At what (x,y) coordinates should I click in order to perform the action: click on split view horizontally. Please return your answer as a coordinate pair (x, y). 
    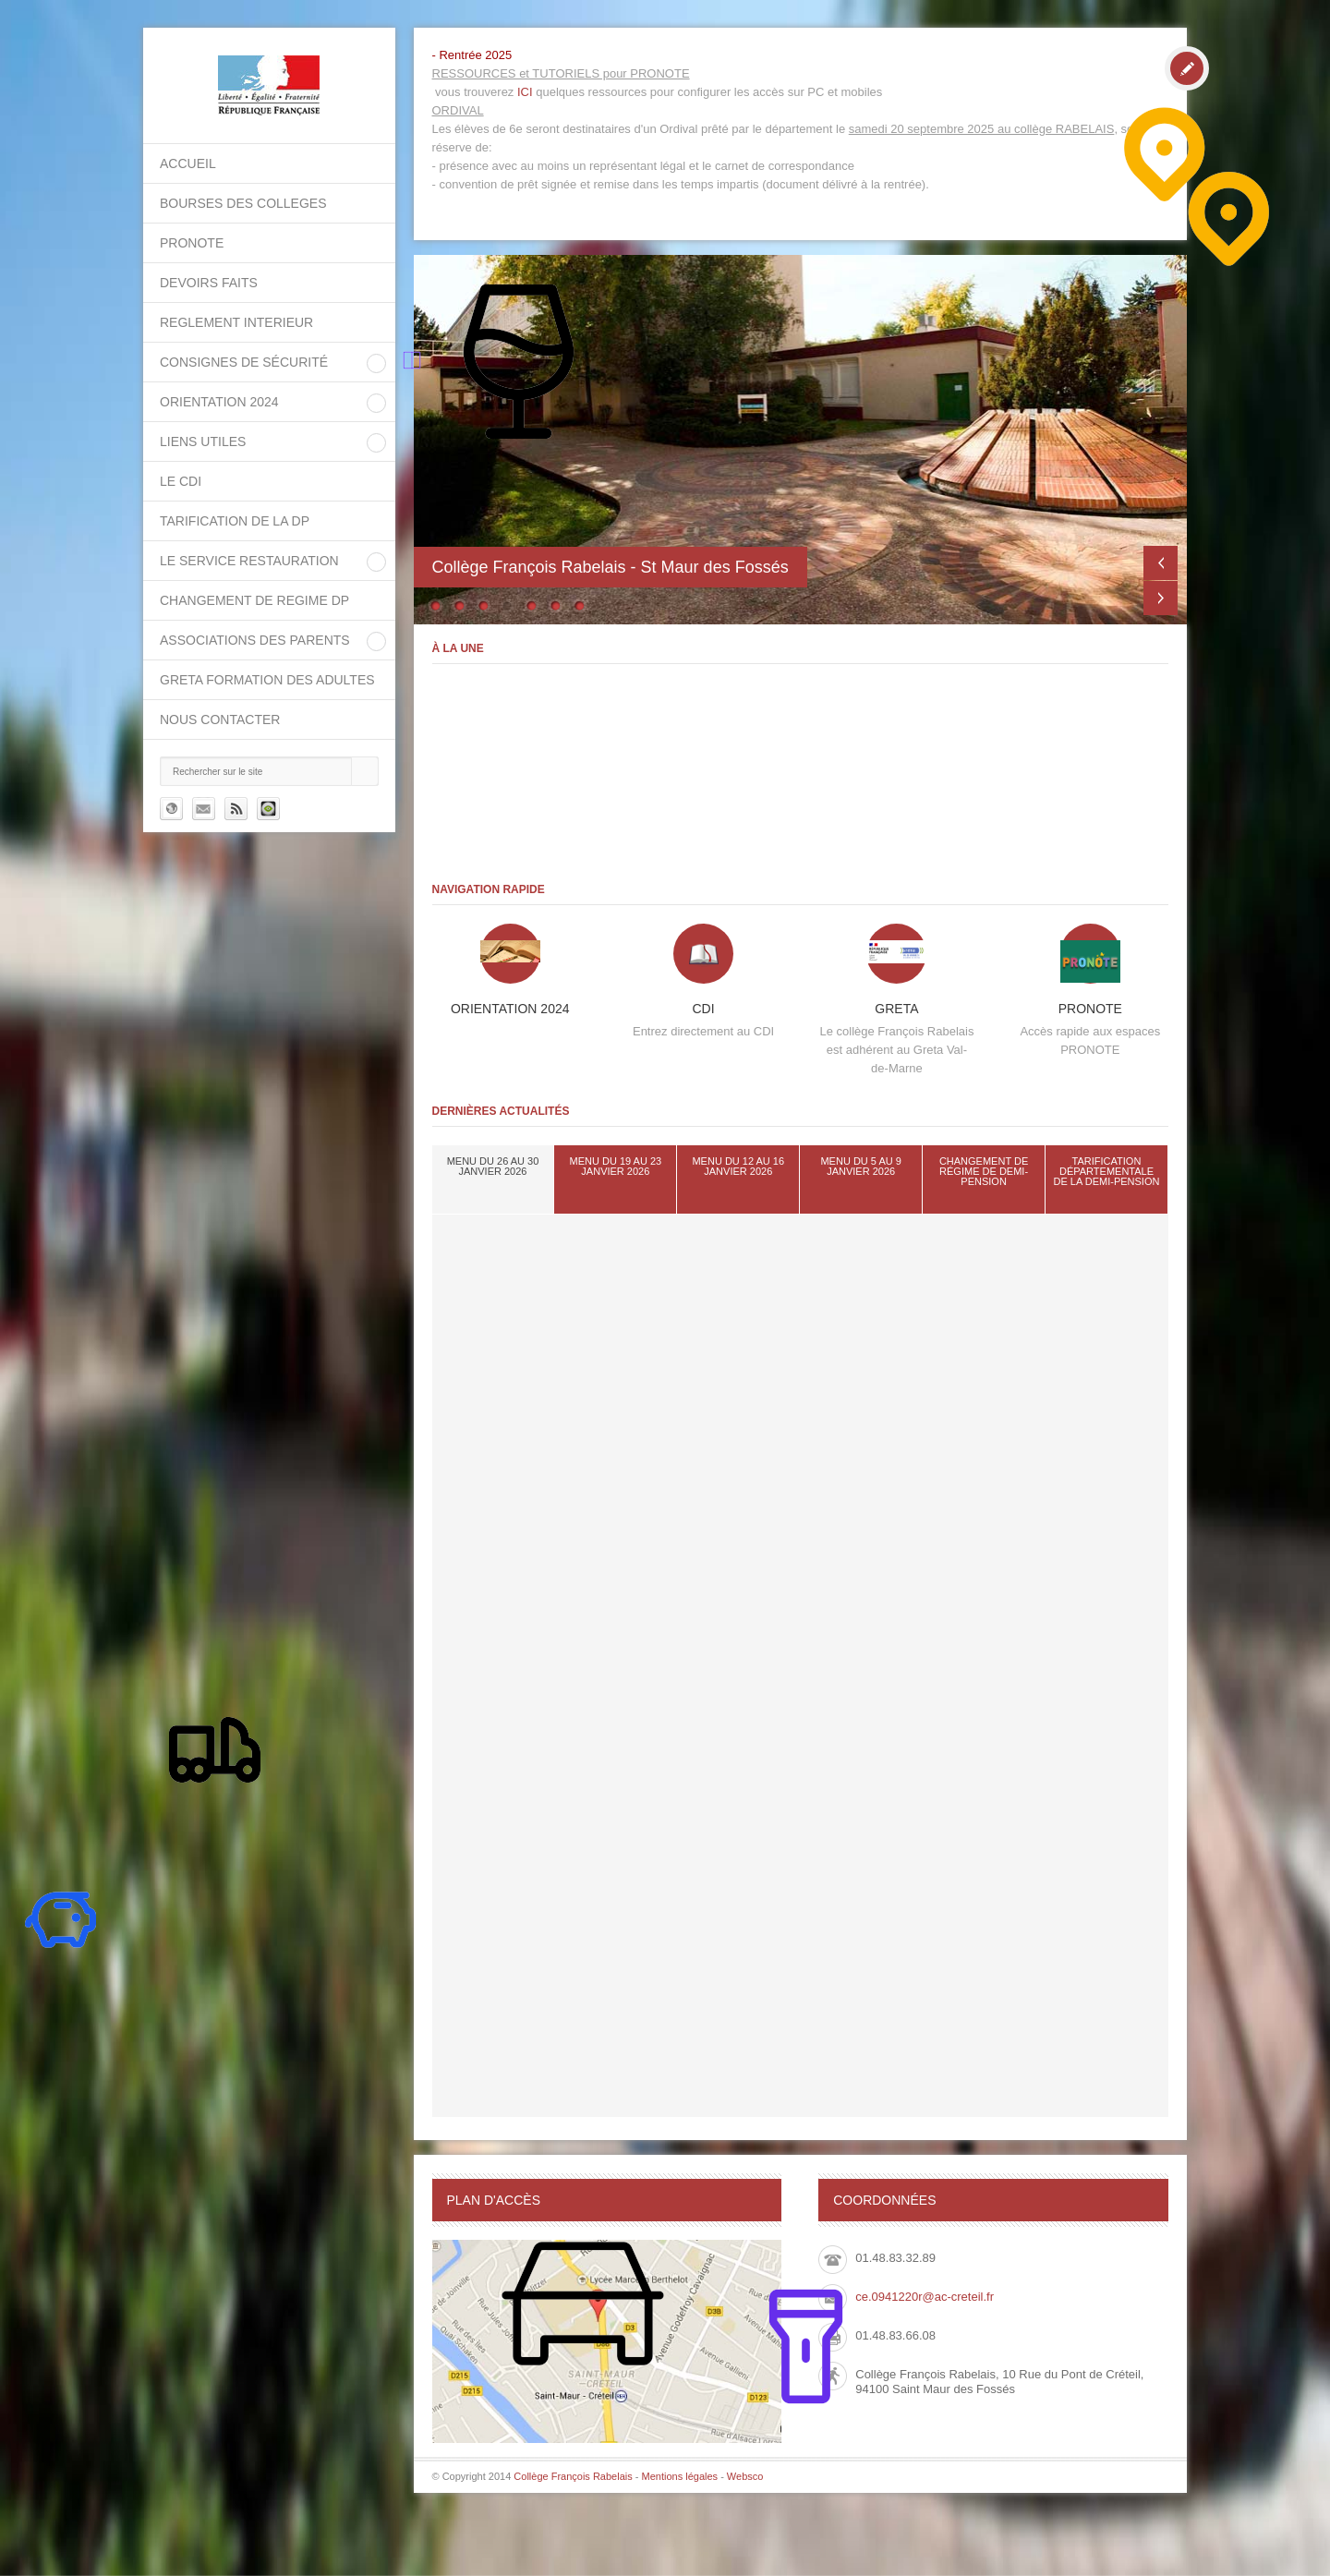
    Looking at the image, I should click on (412, 360).